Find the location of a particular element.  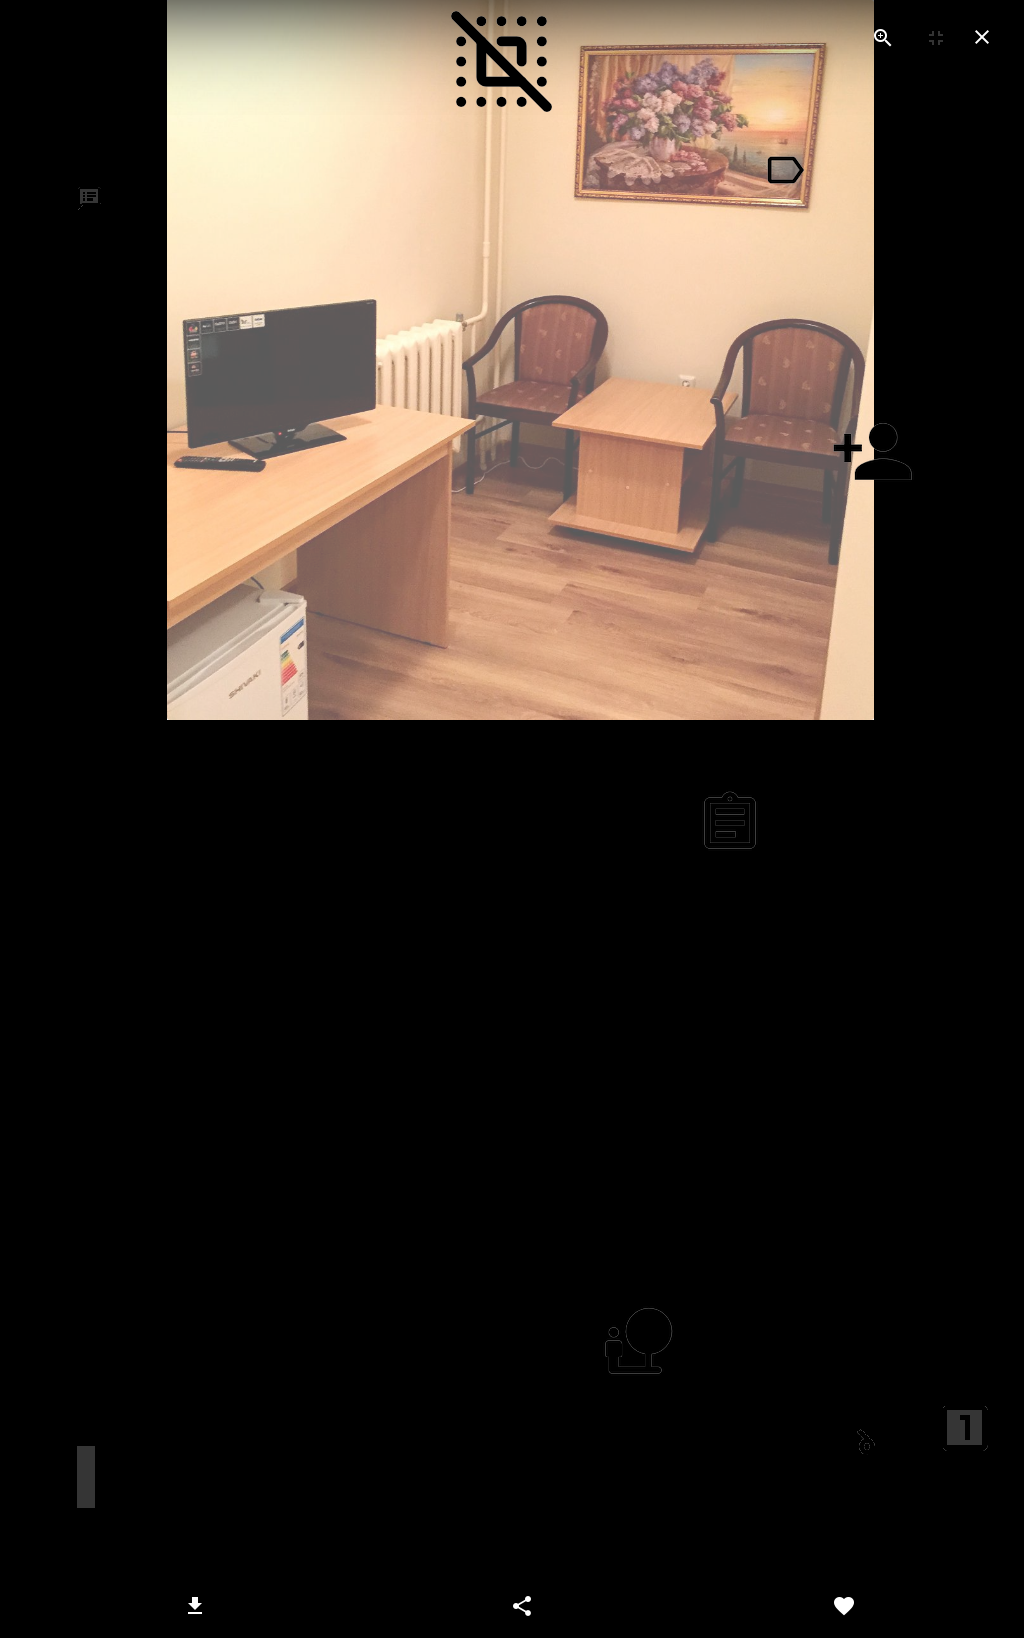

explore outdoor activities or nature-related content is located at coordinates (638, 1340).